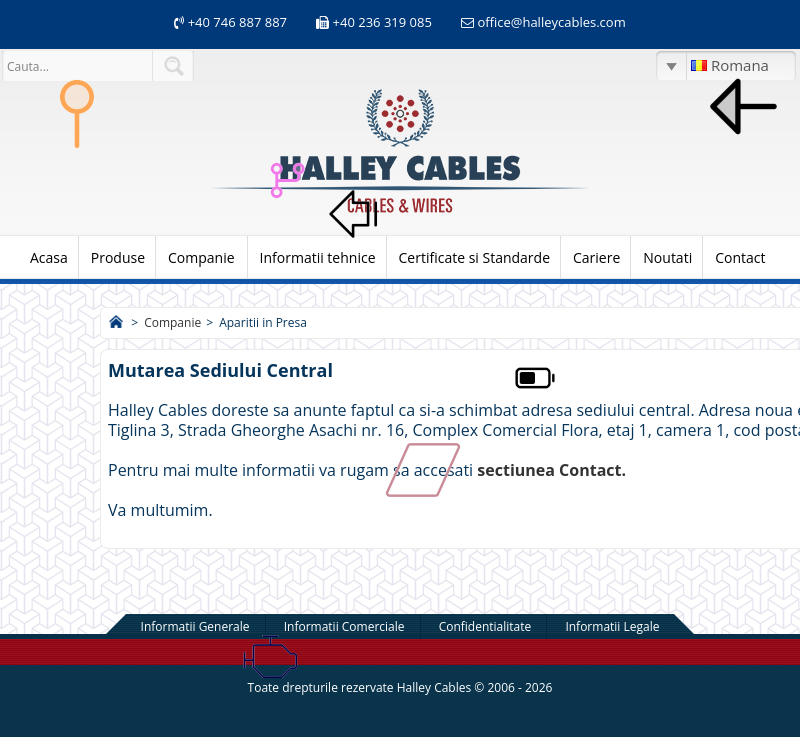 The width and height of the screenshot is (800, 737). Describe the element at coordinates (269, 657) in the screenshot. I see `view engine status or diagnostics` at that location.